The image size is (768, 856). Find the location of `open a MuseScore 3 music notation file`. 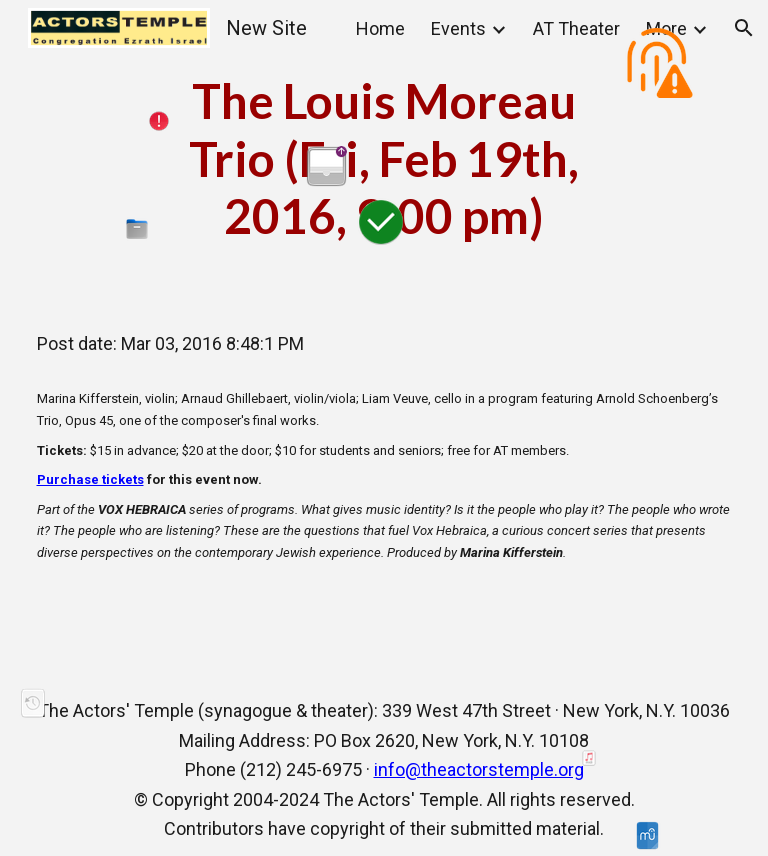

open a MuseScore 3 music notation file is located at coordinates (647, 835).